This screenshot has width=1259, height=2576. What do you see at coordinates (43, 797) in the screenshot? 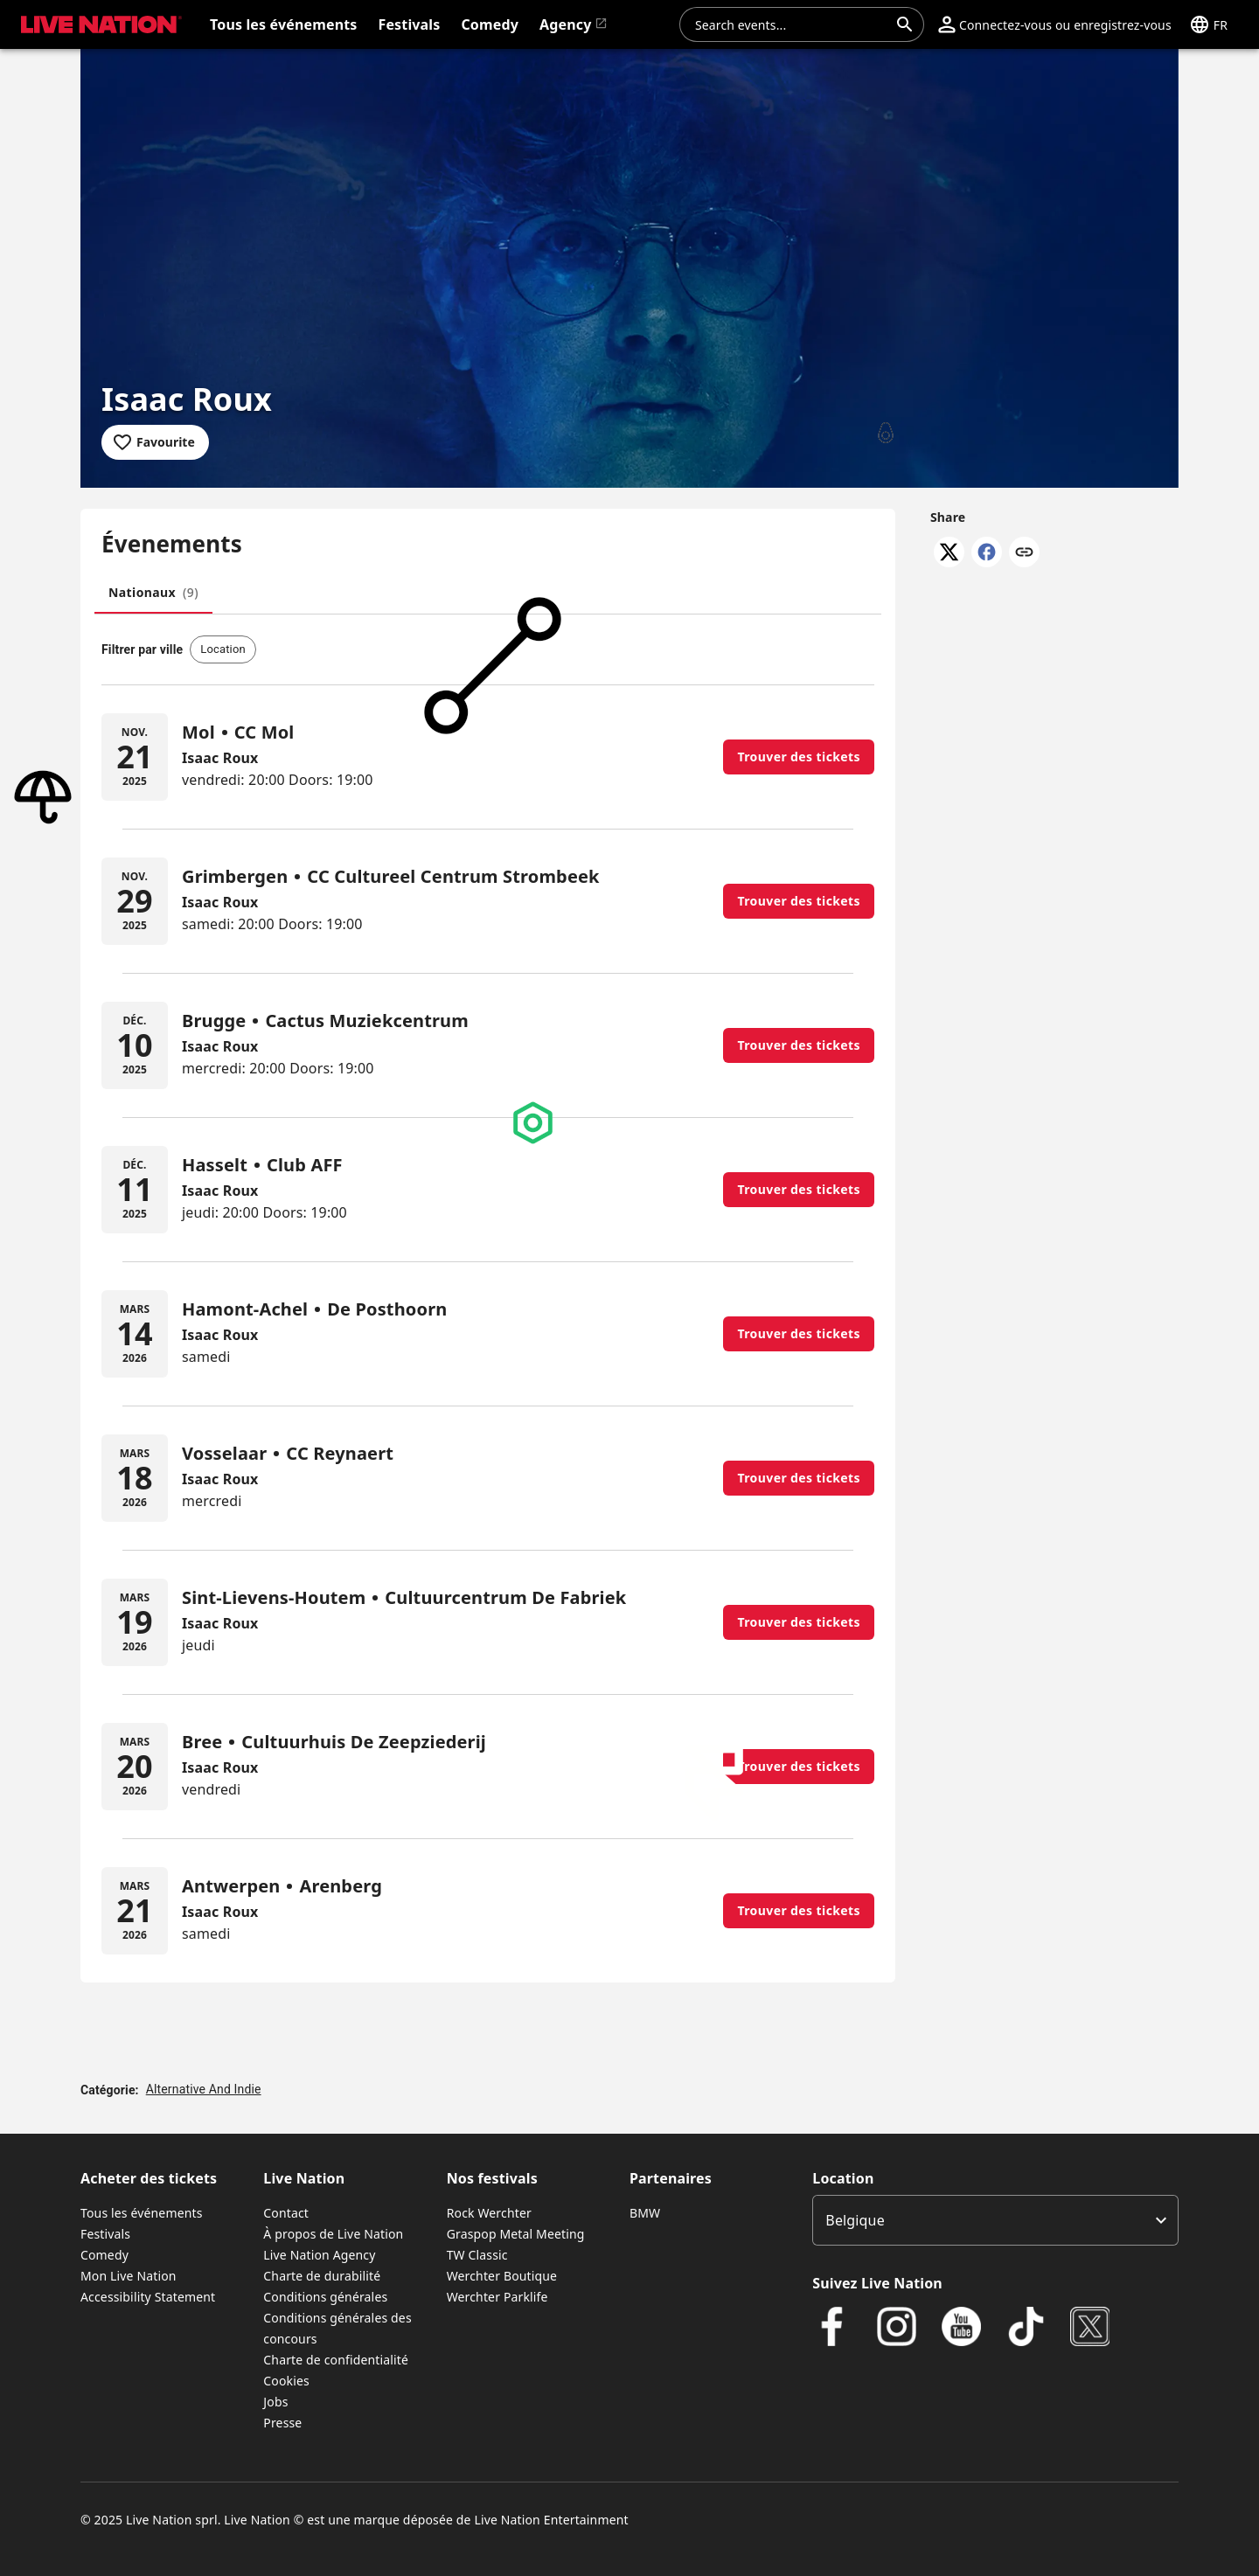
I see `view weather protection or rain forecast` at bounding box center [43, 797].